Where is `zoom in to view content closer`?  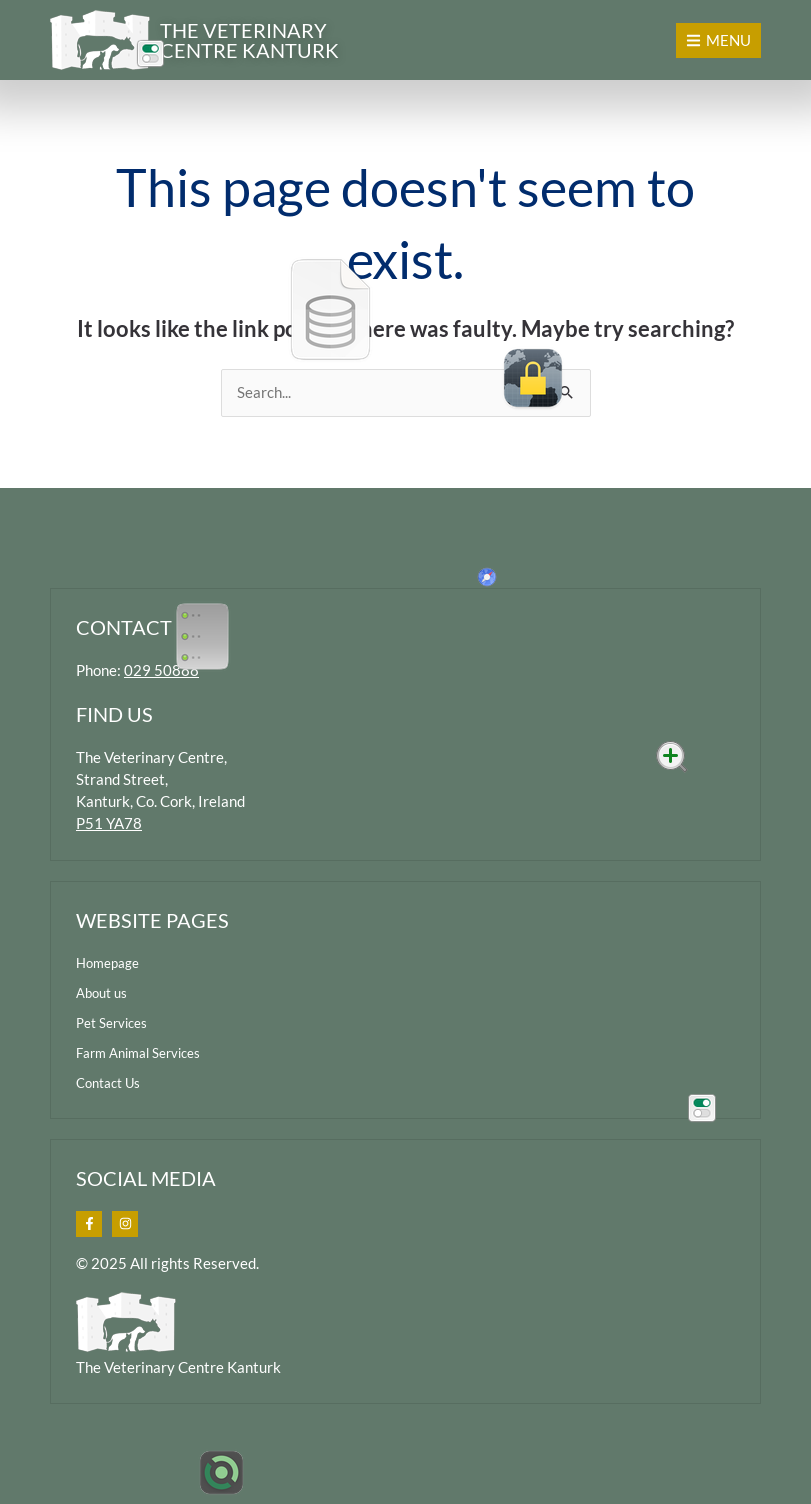
zoom in to view content closer is located at coordinates (672, 757).